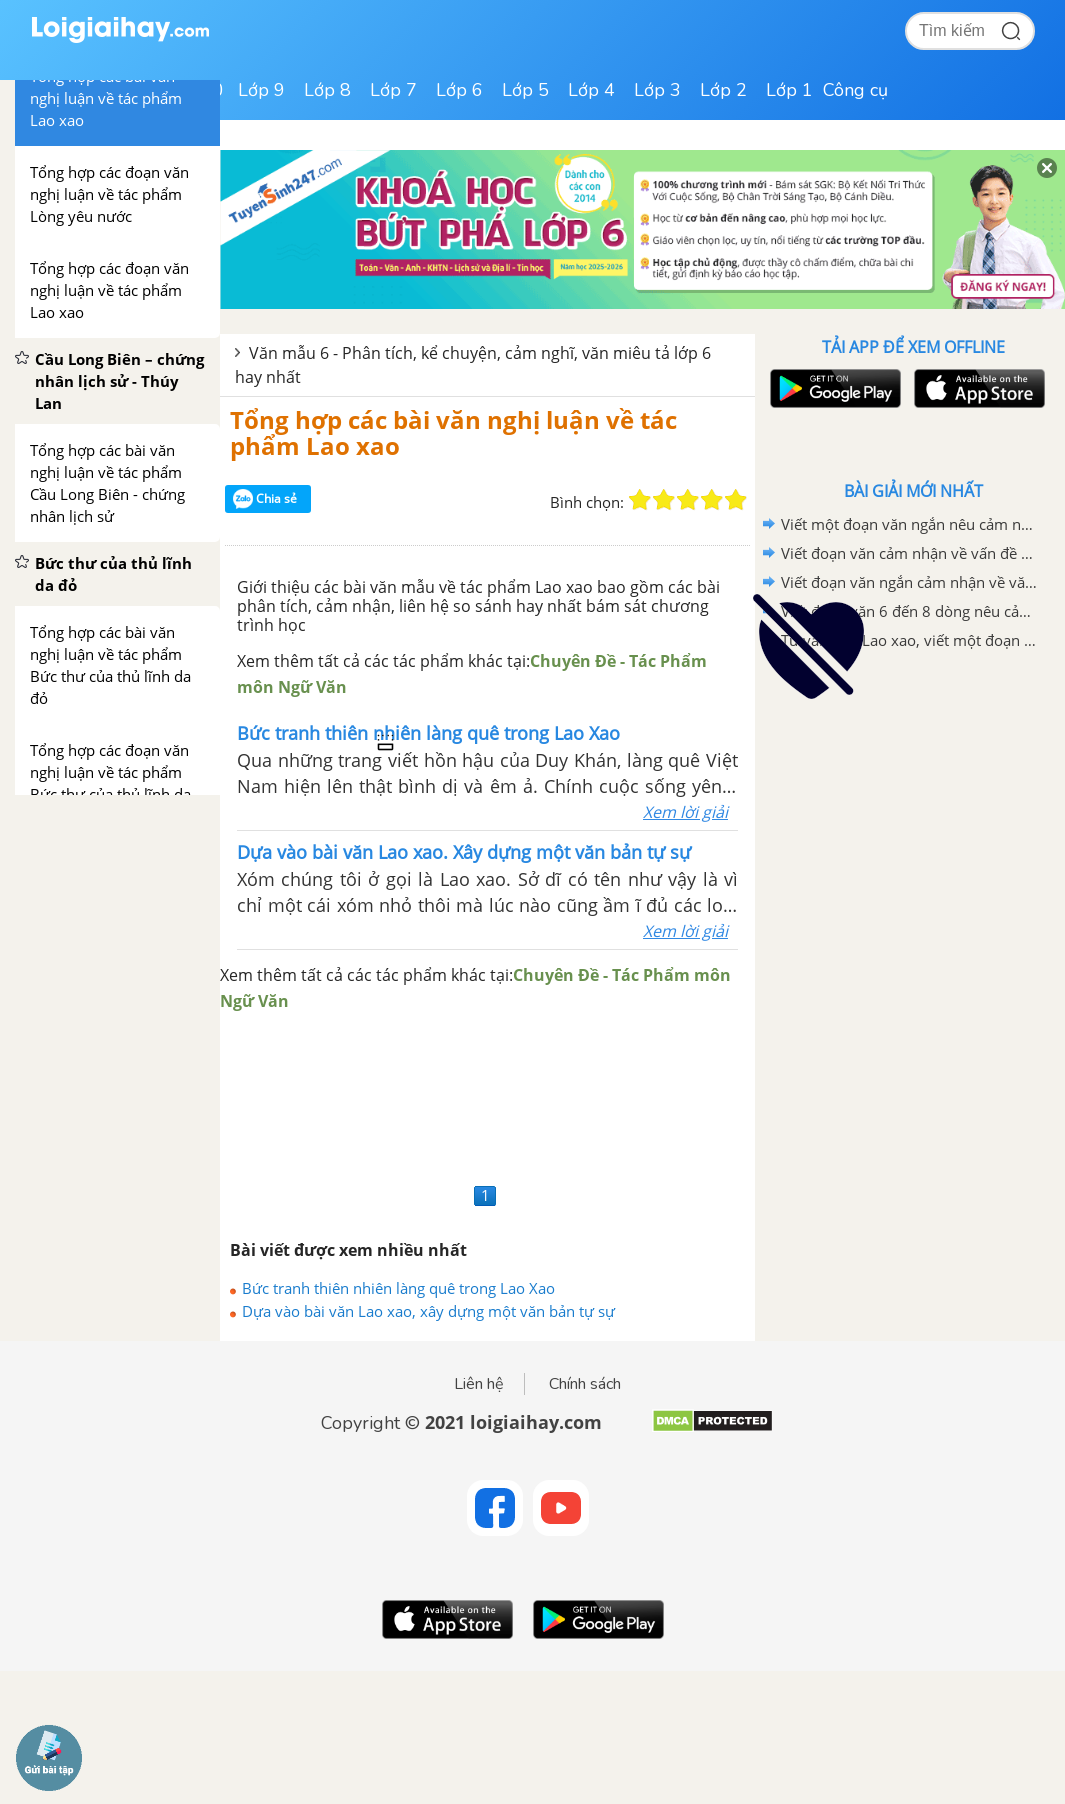  What do you see at coordinates (385, 742) in the screenshot?
I see `align content to bottom of container` at bounding box center [385, 742].